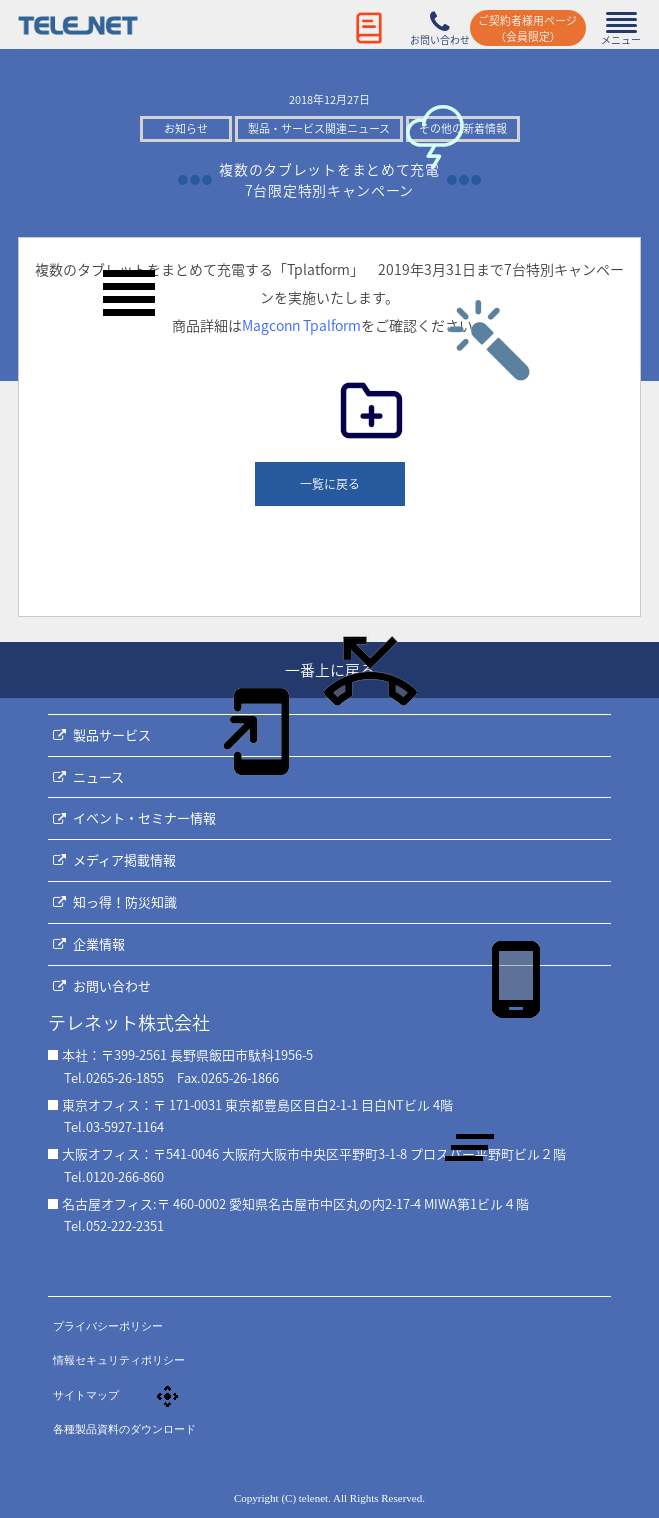 Image resolution: width=659 pixels, height=1518 pixels. What do you see at coordinates (129, 293) in the screenshot?
I see `view content in headline or list format` at bounding box center [129, 293].